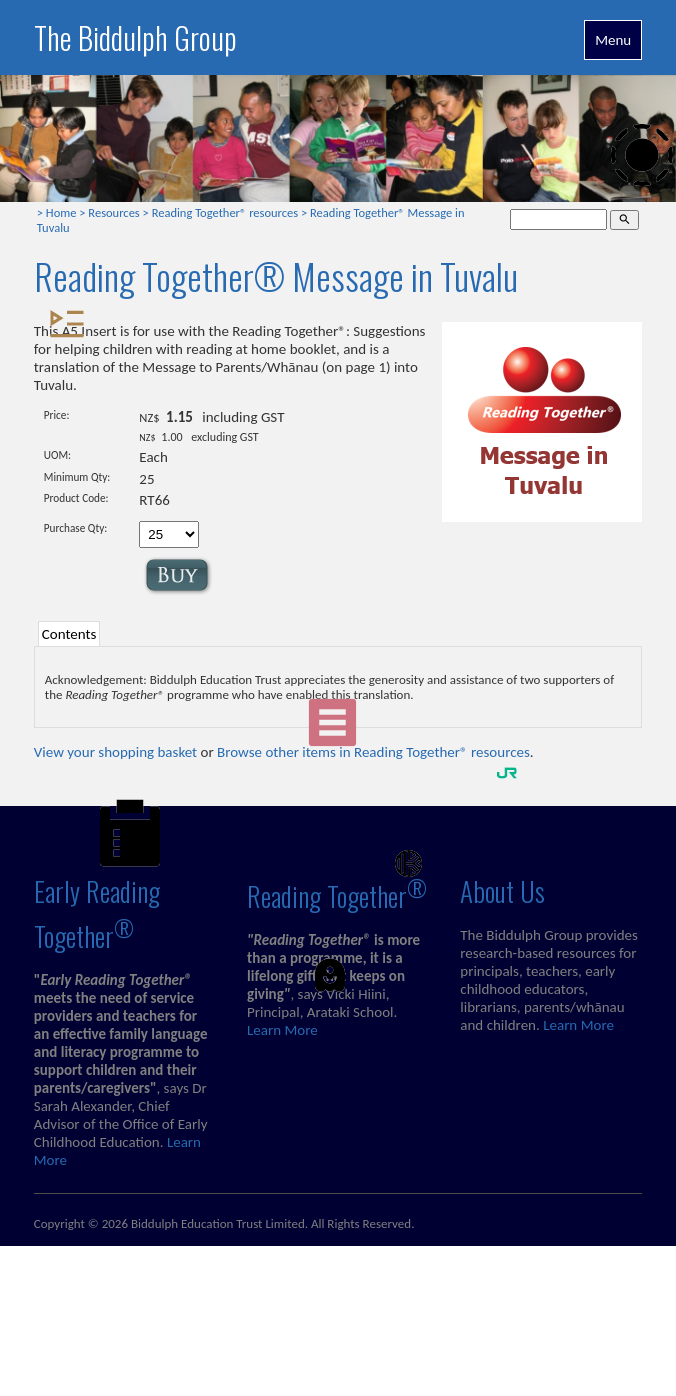 The height and width of the screenshot is (1396, 676). Describe the element at coordinates (507, 773) in the screenshot. I see `JR Group company logo` at that location.